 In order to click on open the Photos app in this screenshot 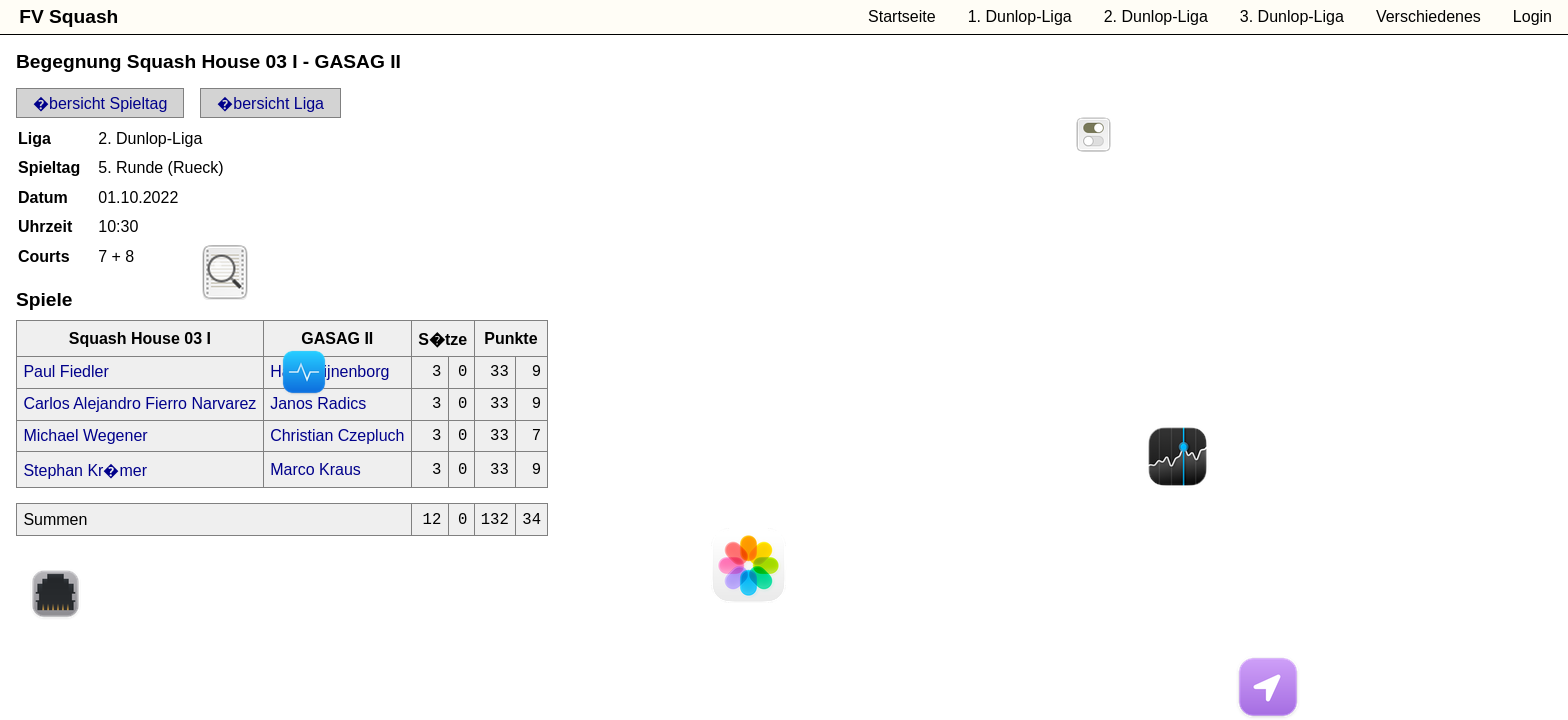, I will do `click(748, 565)`.